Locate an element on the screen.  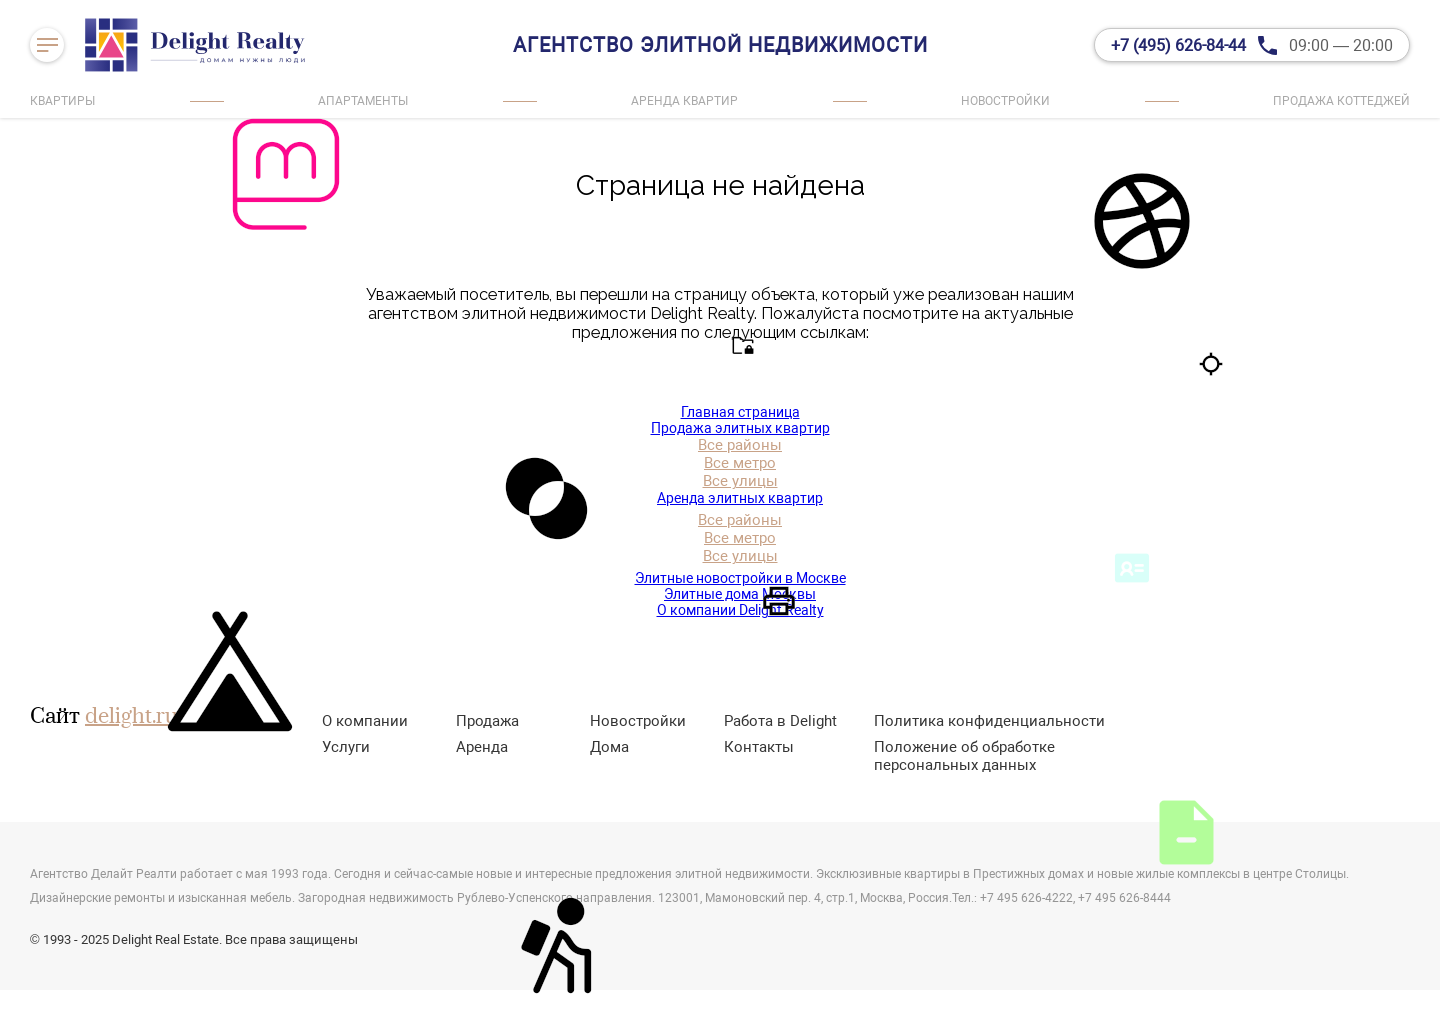
access hiking trails or outdoor activities is located at coordinates (560, 945).